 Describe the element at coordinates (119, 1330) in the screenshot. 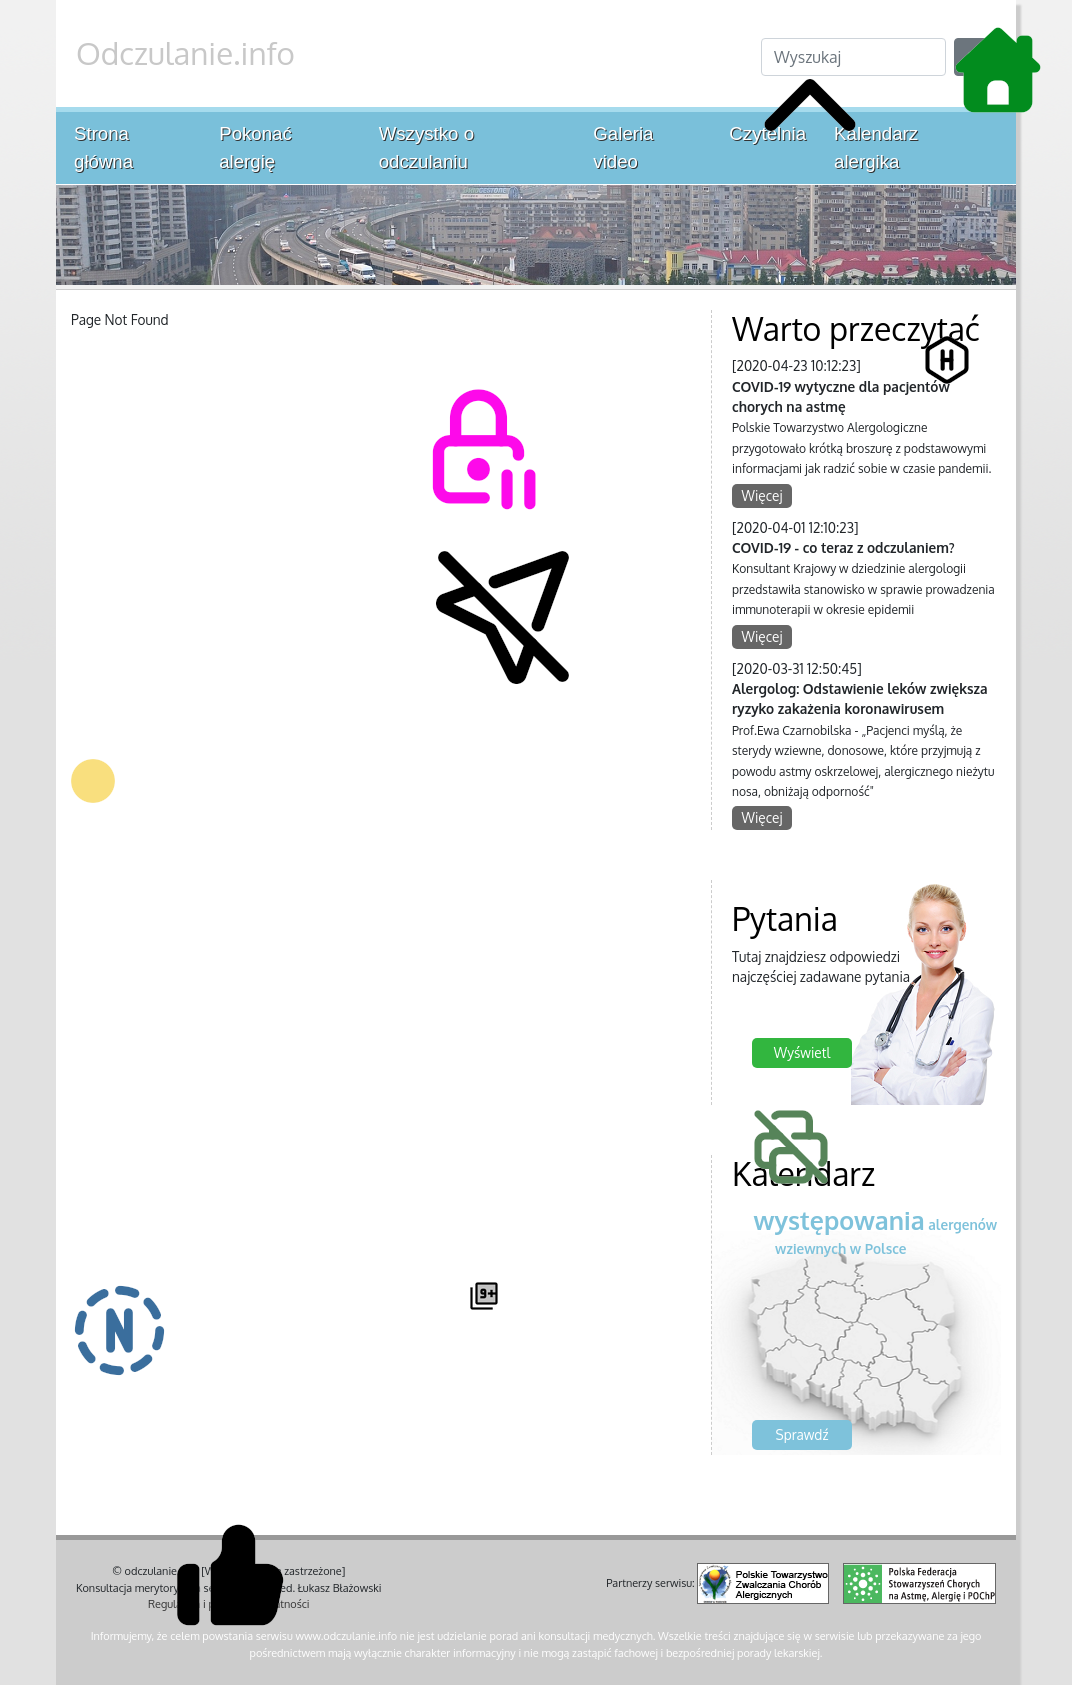

I see `indicates a draft or pending status for an item` at that location.